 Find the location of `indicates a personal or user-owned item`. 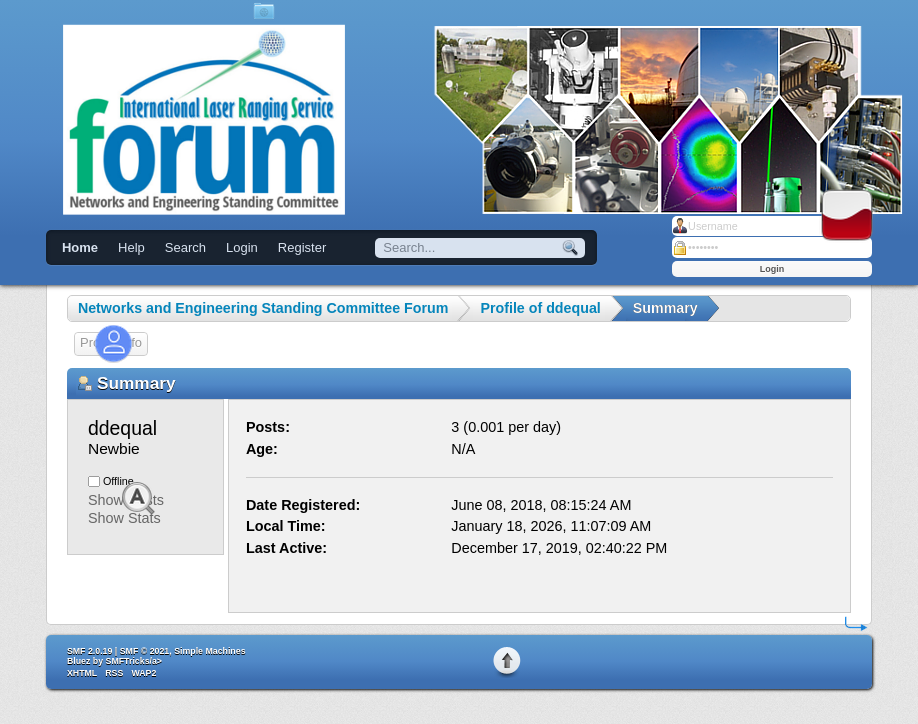

indicates a personal or user-owned item is located at coordinates (113, 343).